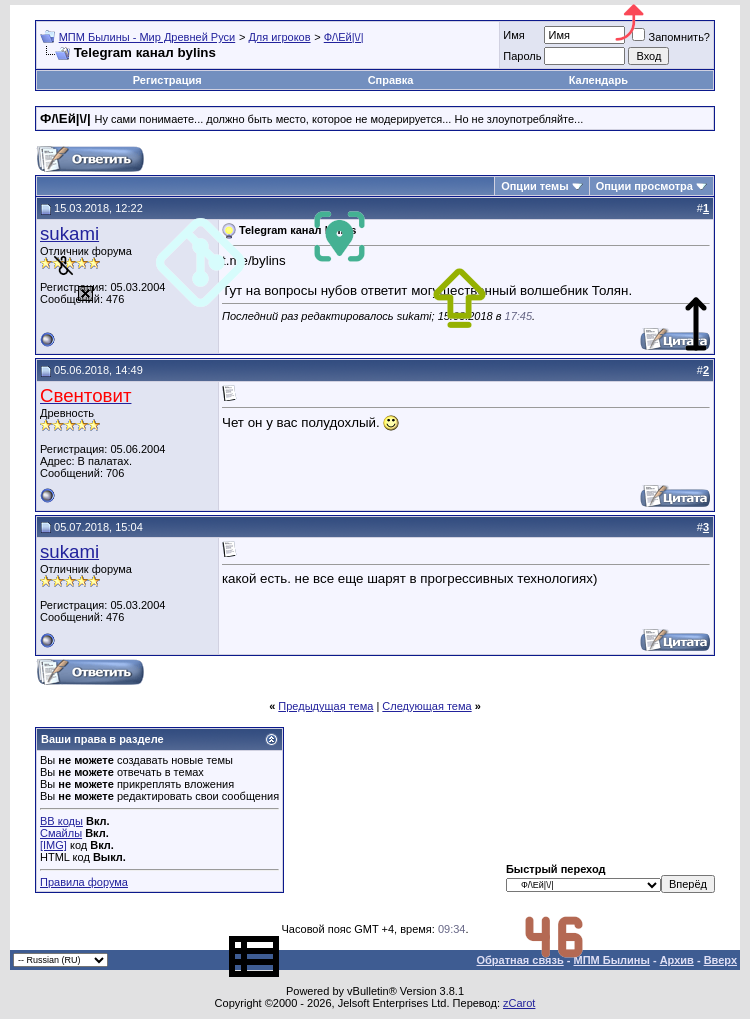 The height and width of the screenshot is (1019, 750). Describe the element at coordinates (554, 937) in the screenshot. I see `displays the number 46 as a label or badge` at that location.